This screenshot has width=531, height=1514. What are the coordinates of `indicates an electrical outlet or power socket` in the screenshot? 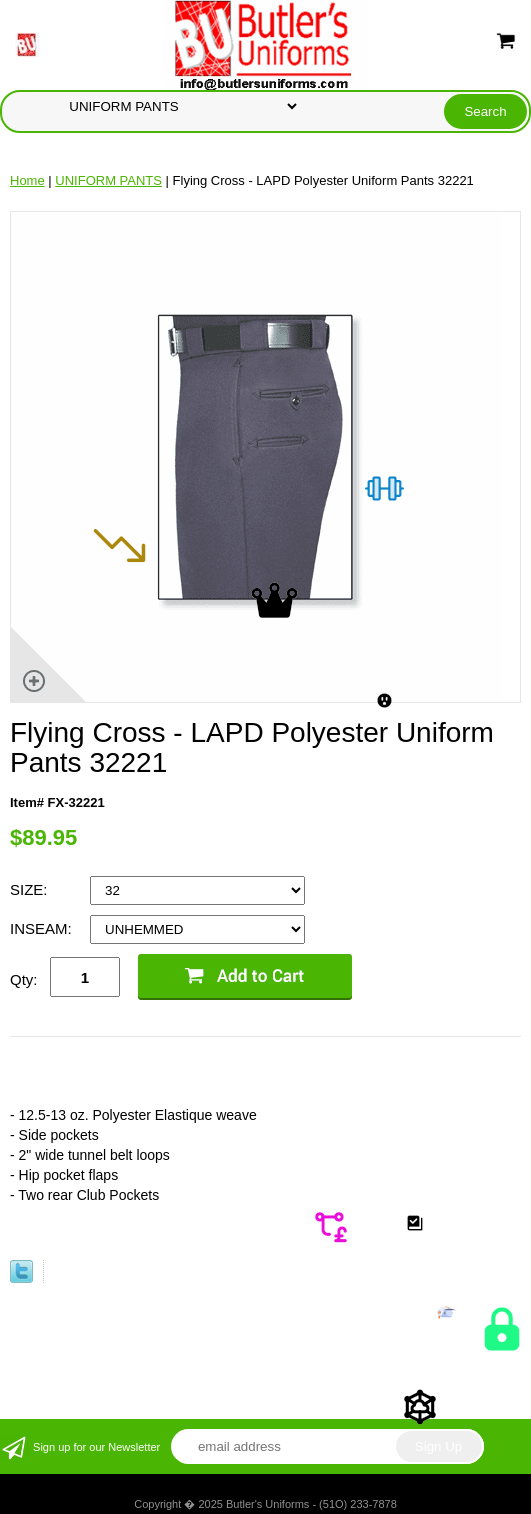 It's located at (384, 700).